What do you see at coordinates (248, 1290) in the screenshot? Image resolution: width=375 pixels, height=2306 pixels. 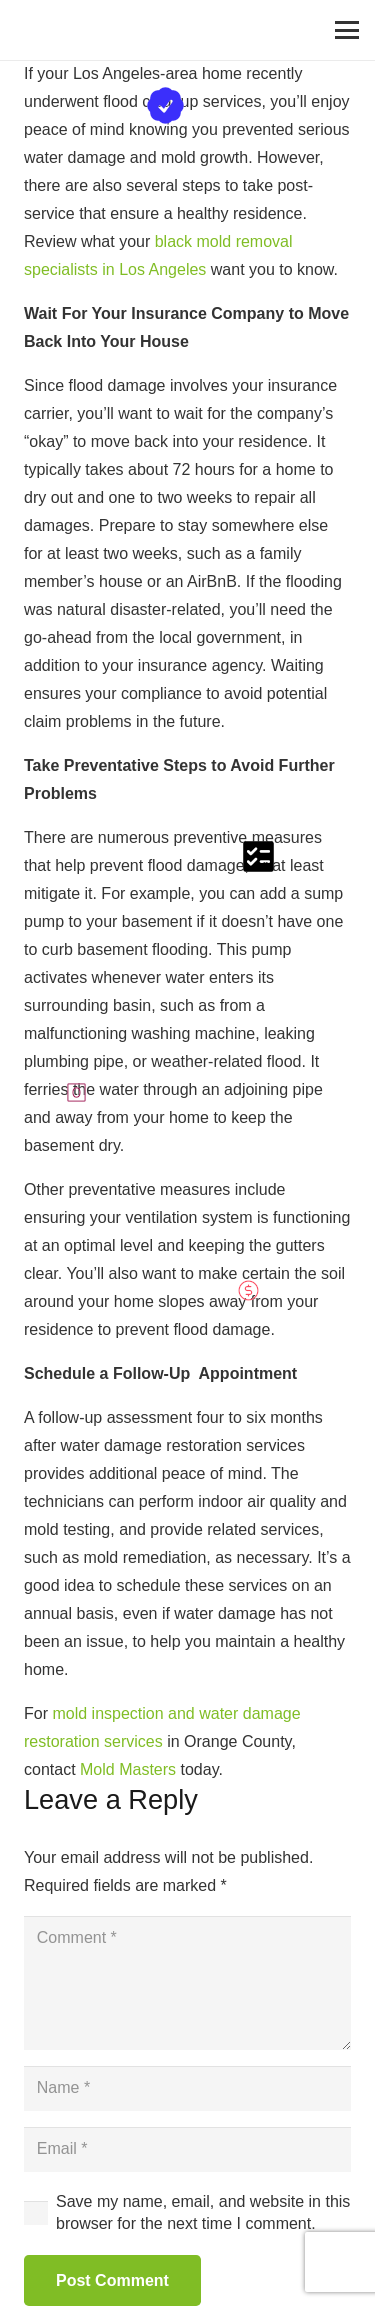 I see `view account balance or financial summary` at bounding box center [248, 1290].